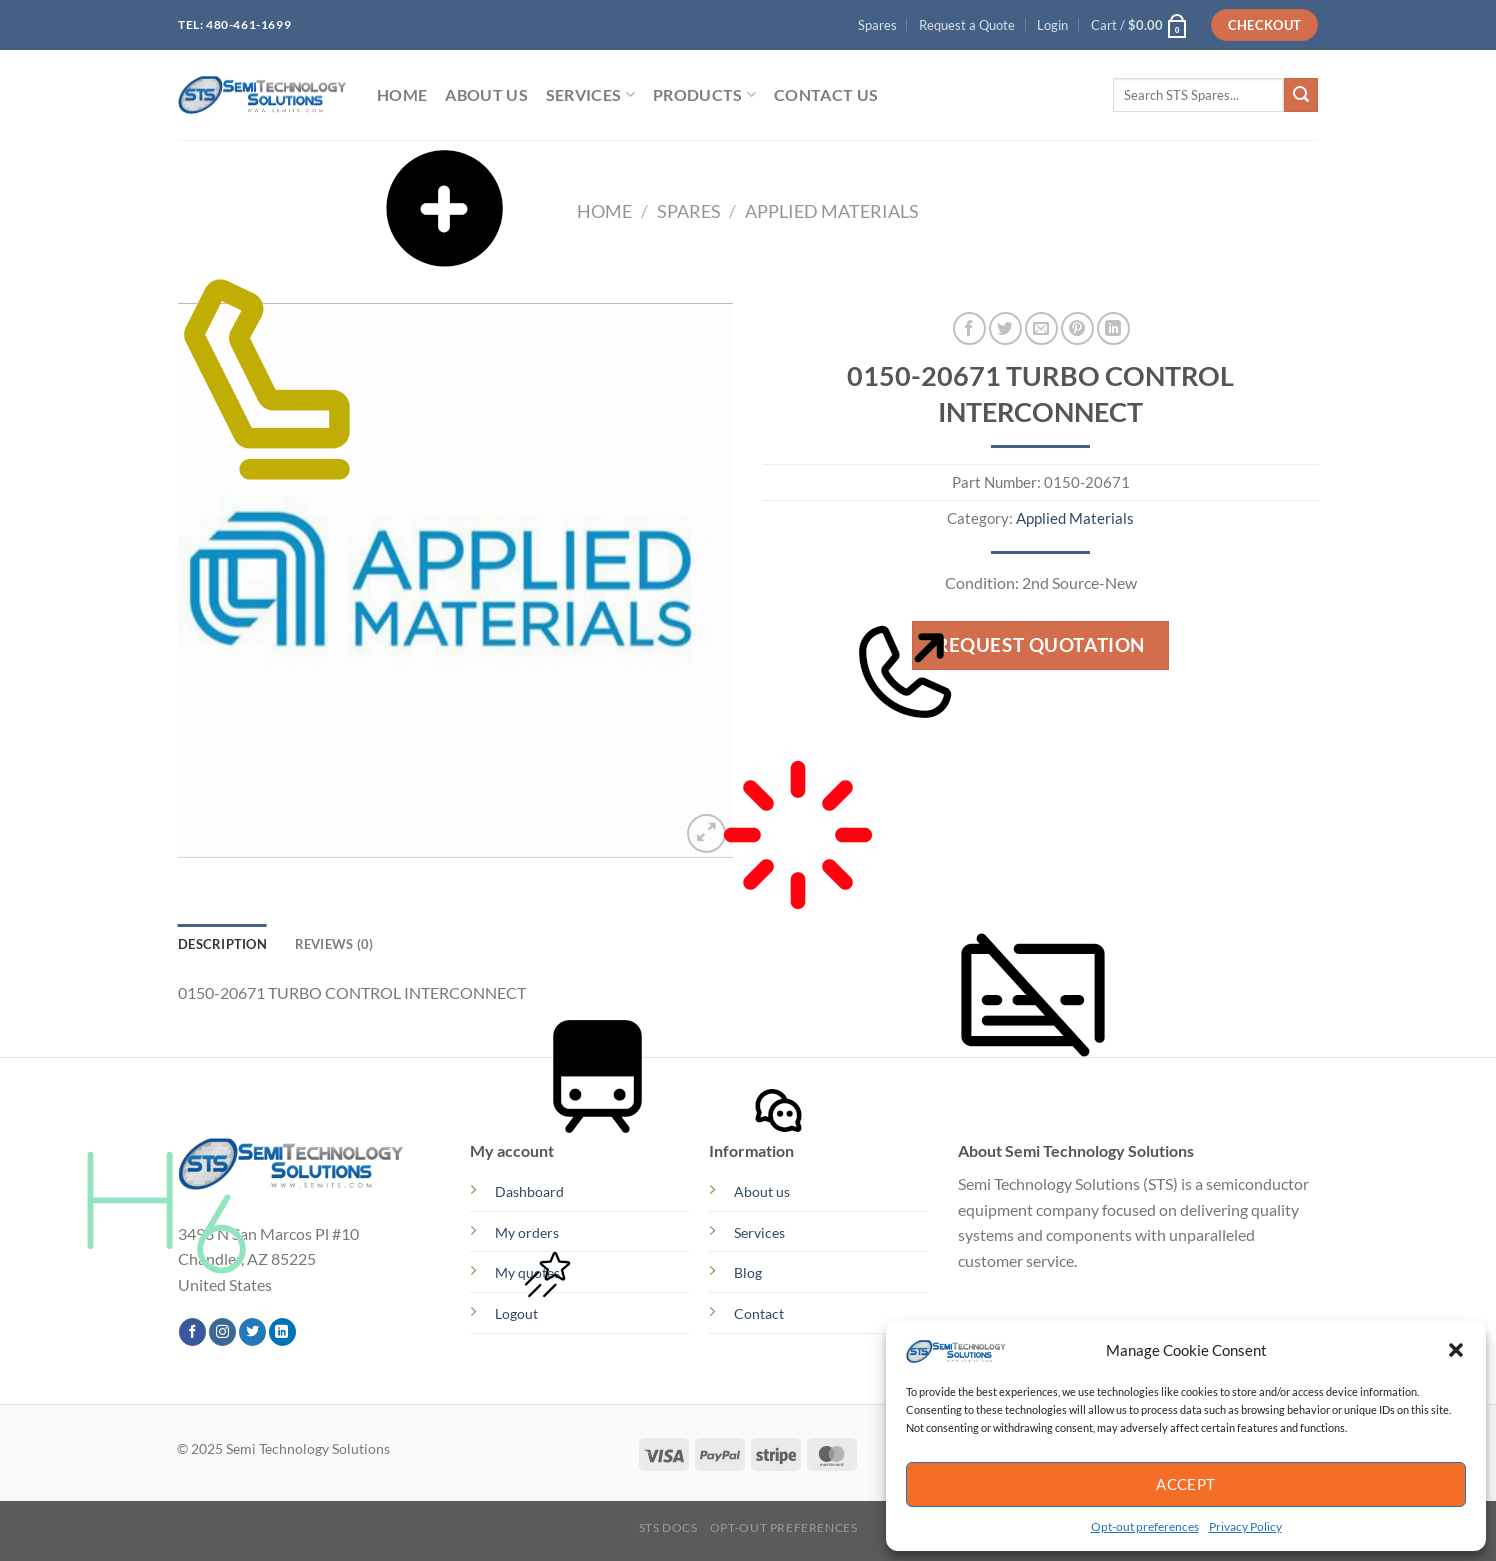  What do you see at coordinates (1033, 995) in the screenshot?
I see `disable subtitles or closed captions` at bounding box center [1033, 995].